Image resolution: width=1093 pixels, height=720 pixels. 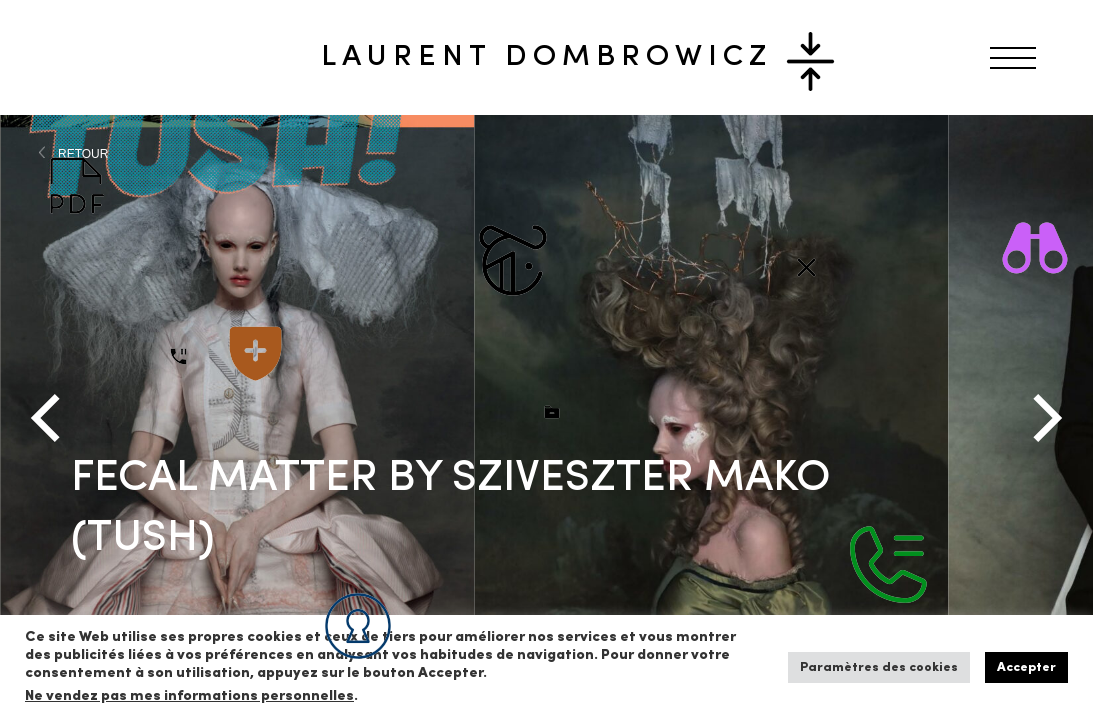 What do you see at coordinates (810, 61) in the screenshot?
I see `collapse content vertically` at bounding box center [810, 61].